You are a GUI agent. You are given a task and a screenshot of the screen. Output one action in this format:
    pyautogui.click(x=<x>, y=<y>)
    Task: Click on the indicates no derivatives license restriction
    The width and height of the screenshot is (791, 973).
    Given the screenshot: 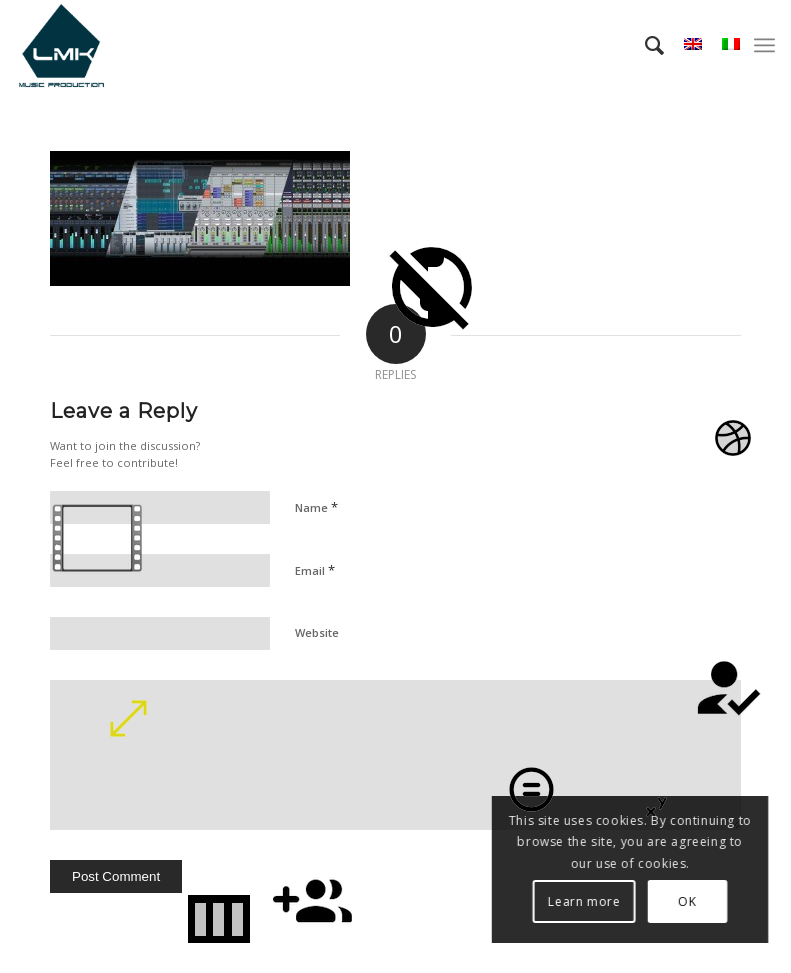 What is the action you would take?
    pyautogui.click(x=531, y=789)
    